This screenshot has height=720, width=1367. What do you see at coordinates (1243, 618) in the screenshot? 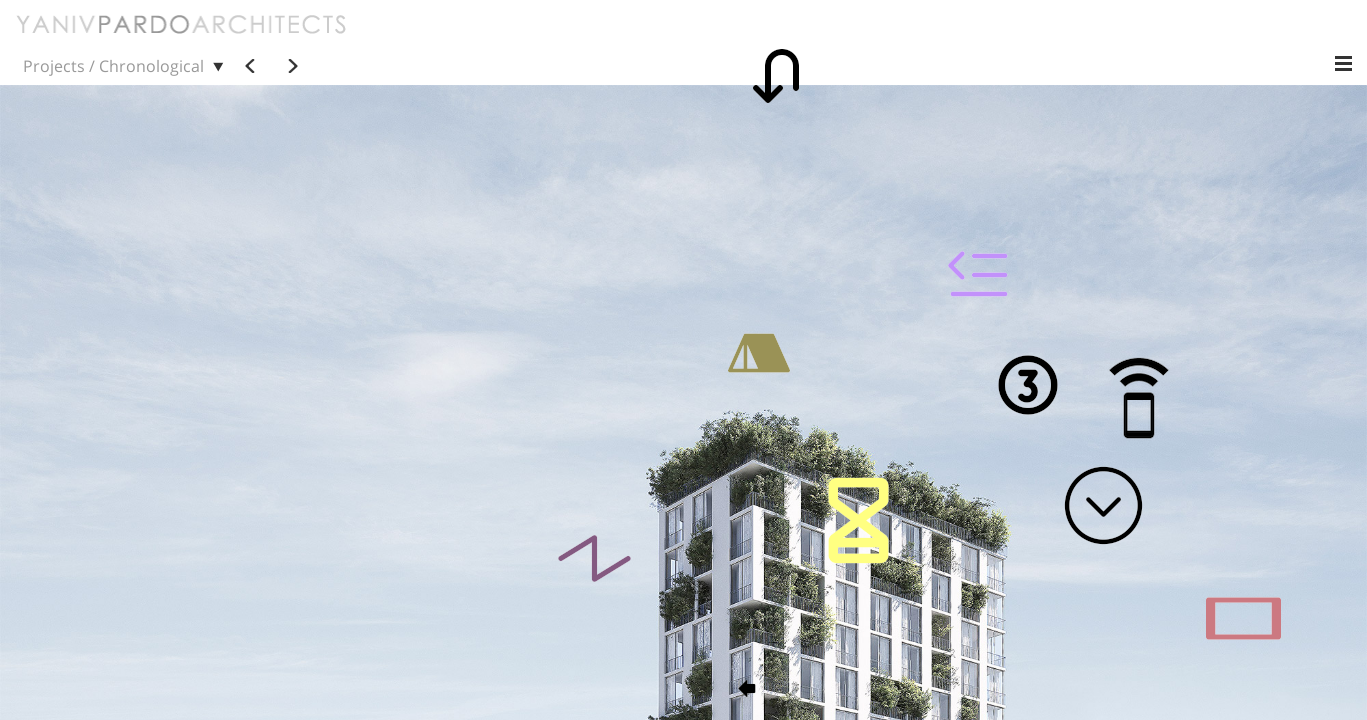
I see `rotate device to landscape mode` at bounding box center [1243, 618].